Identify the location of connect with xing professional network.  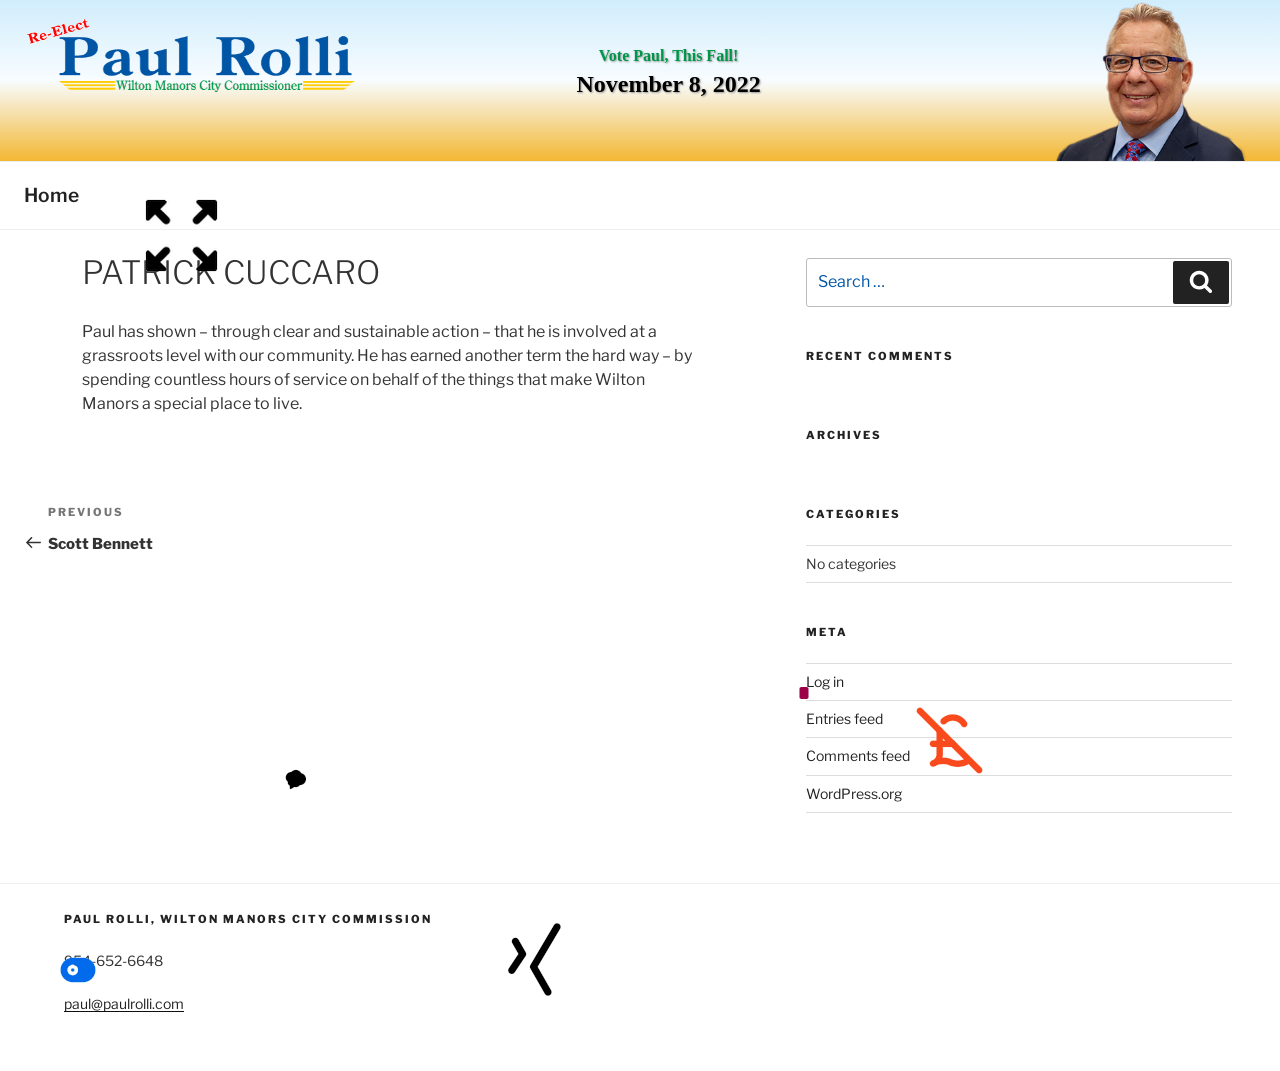
(533, 959).